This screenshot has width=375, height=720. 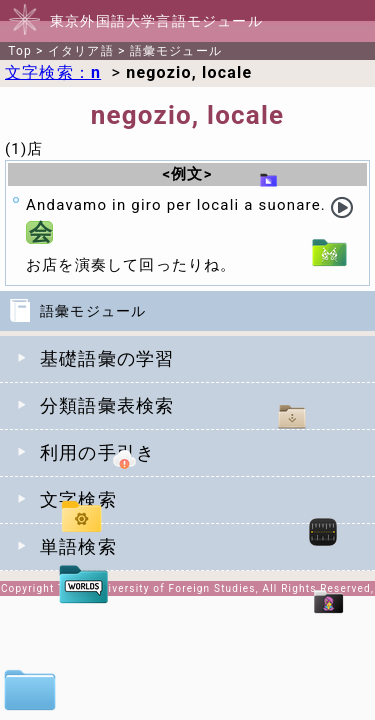 I want to click on open folder to view contents, so click(x=30, y=690).